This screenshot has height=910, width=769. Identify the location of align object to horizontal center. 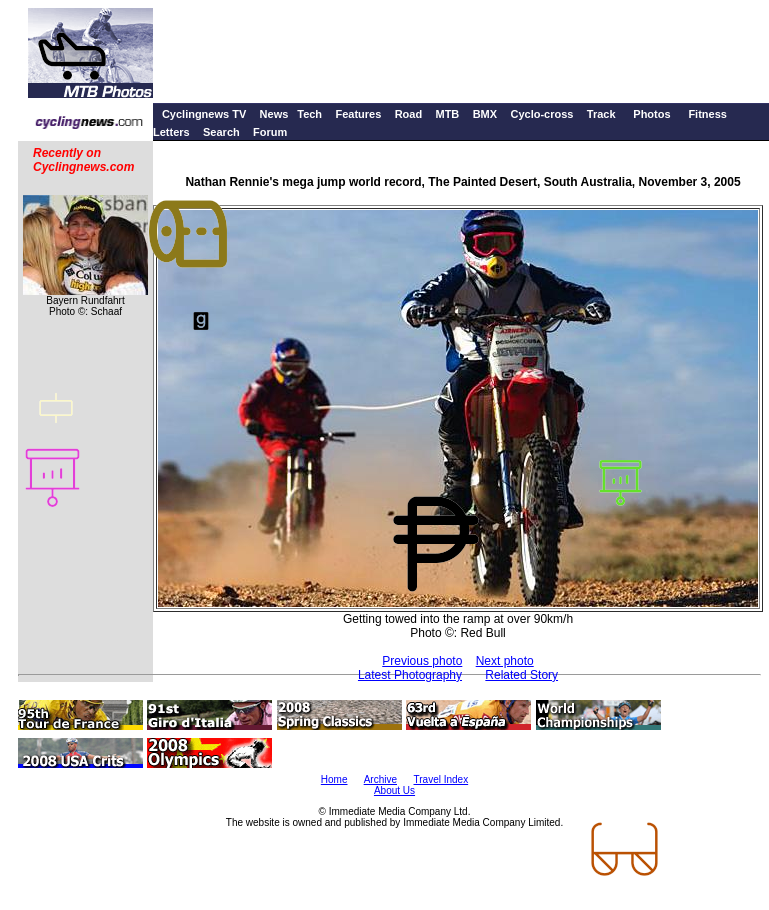
(56, 408).